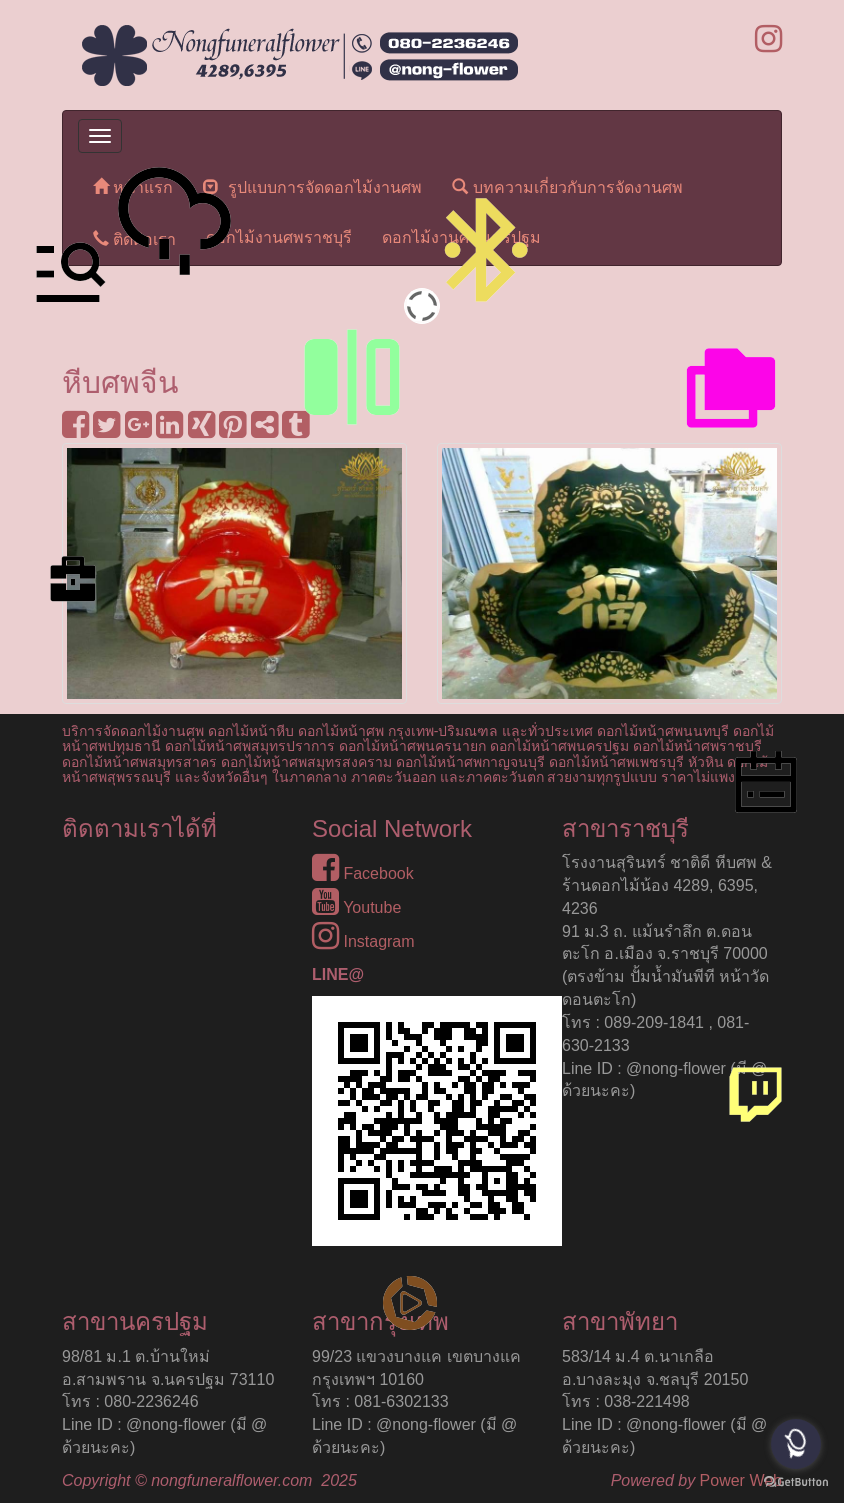 The width and height of the screenshot is (844, 1503). Describe the element at coordinates (352, 377) in the screenshot. I see `flip image horizontally` at that location.